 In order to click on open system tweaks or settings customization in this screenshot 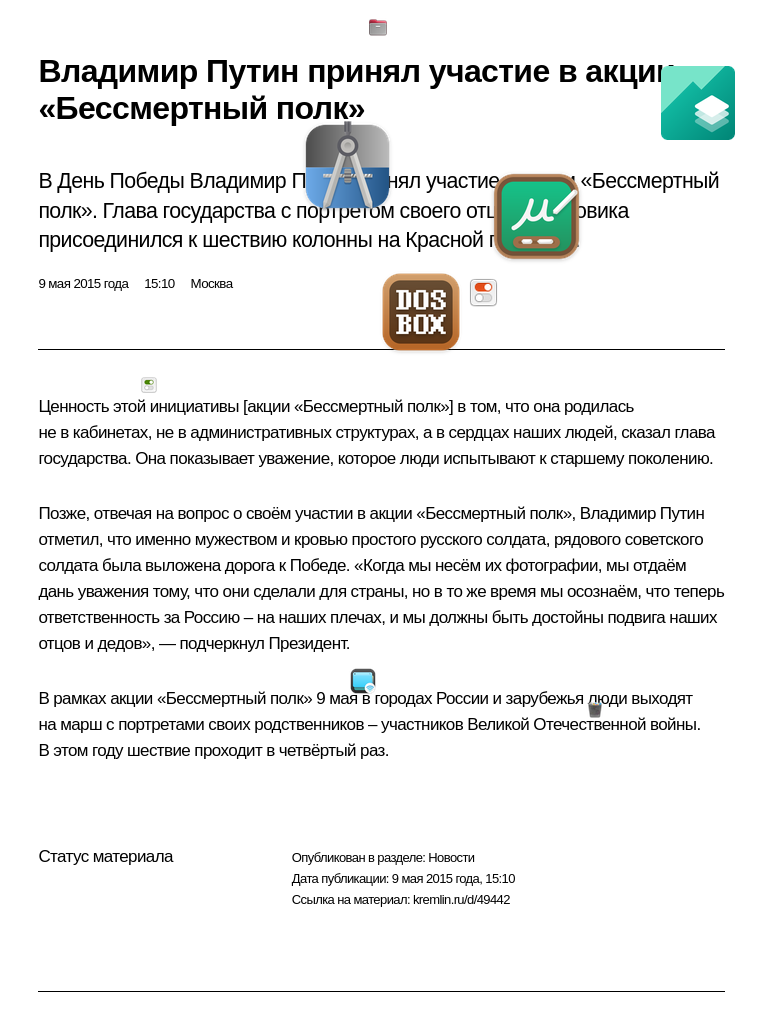, I will do `click(149, 385)`.